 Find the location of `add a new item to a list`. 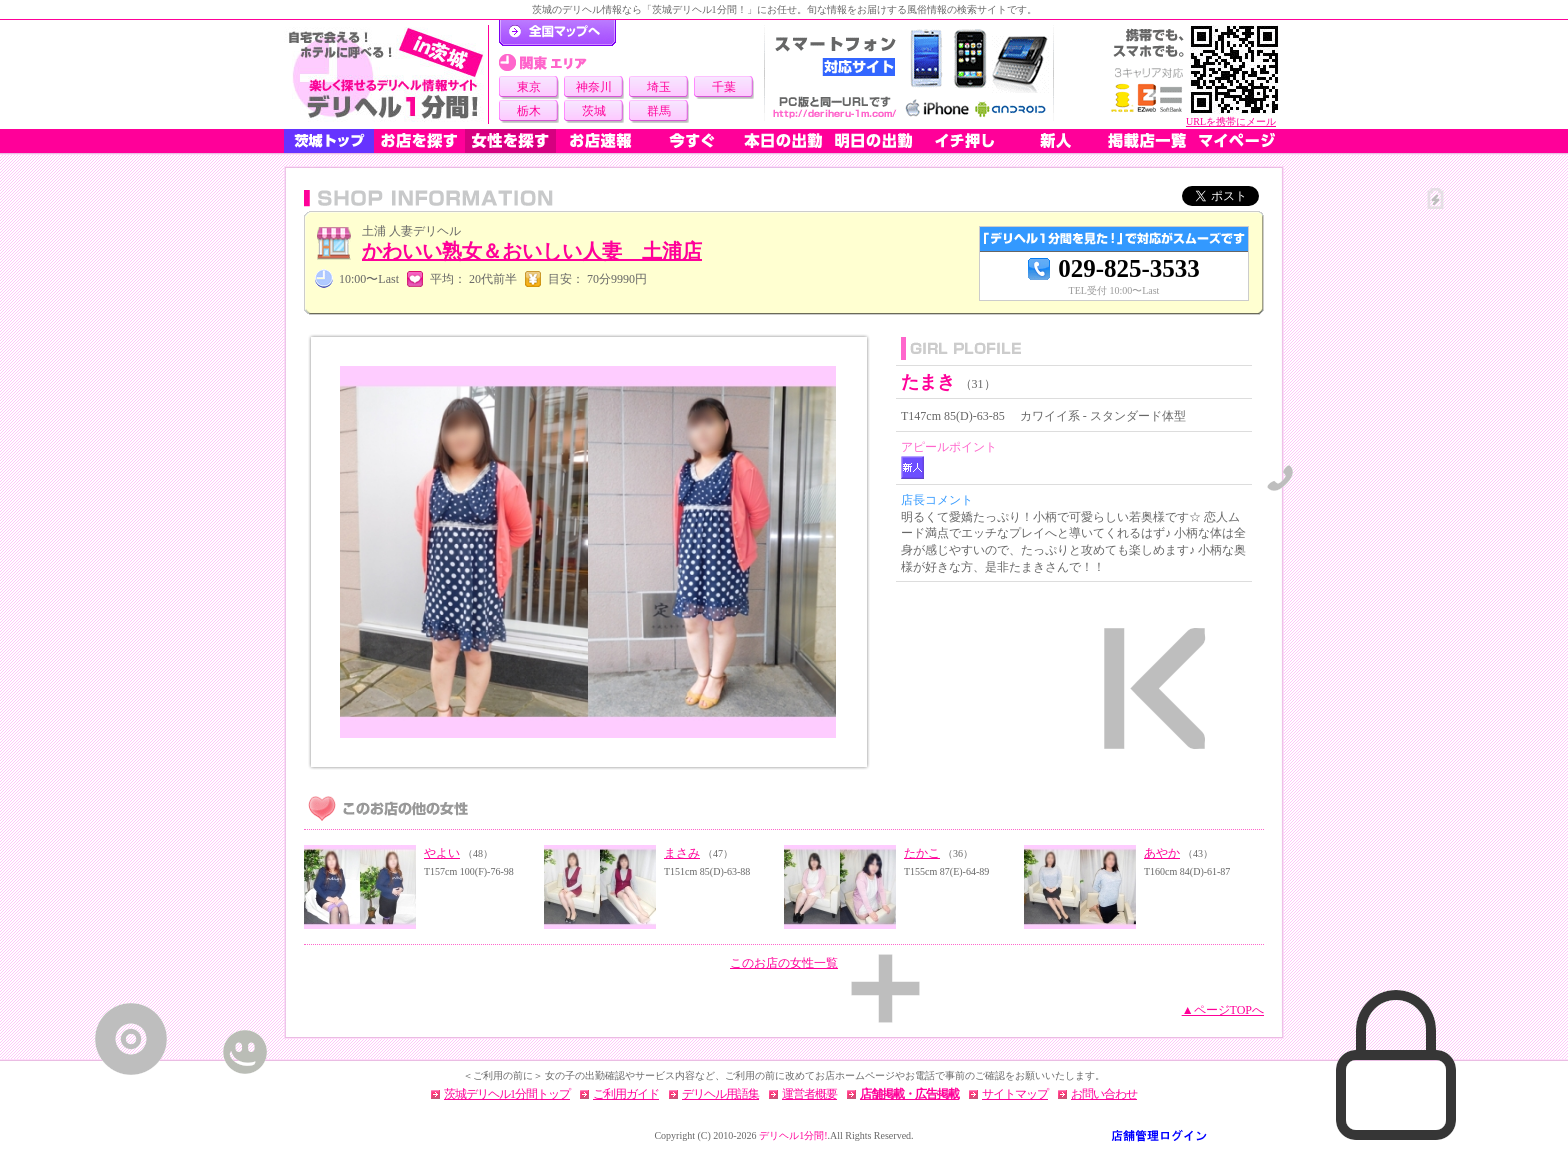

add a new item to a list is located at coordinates (885, 988).